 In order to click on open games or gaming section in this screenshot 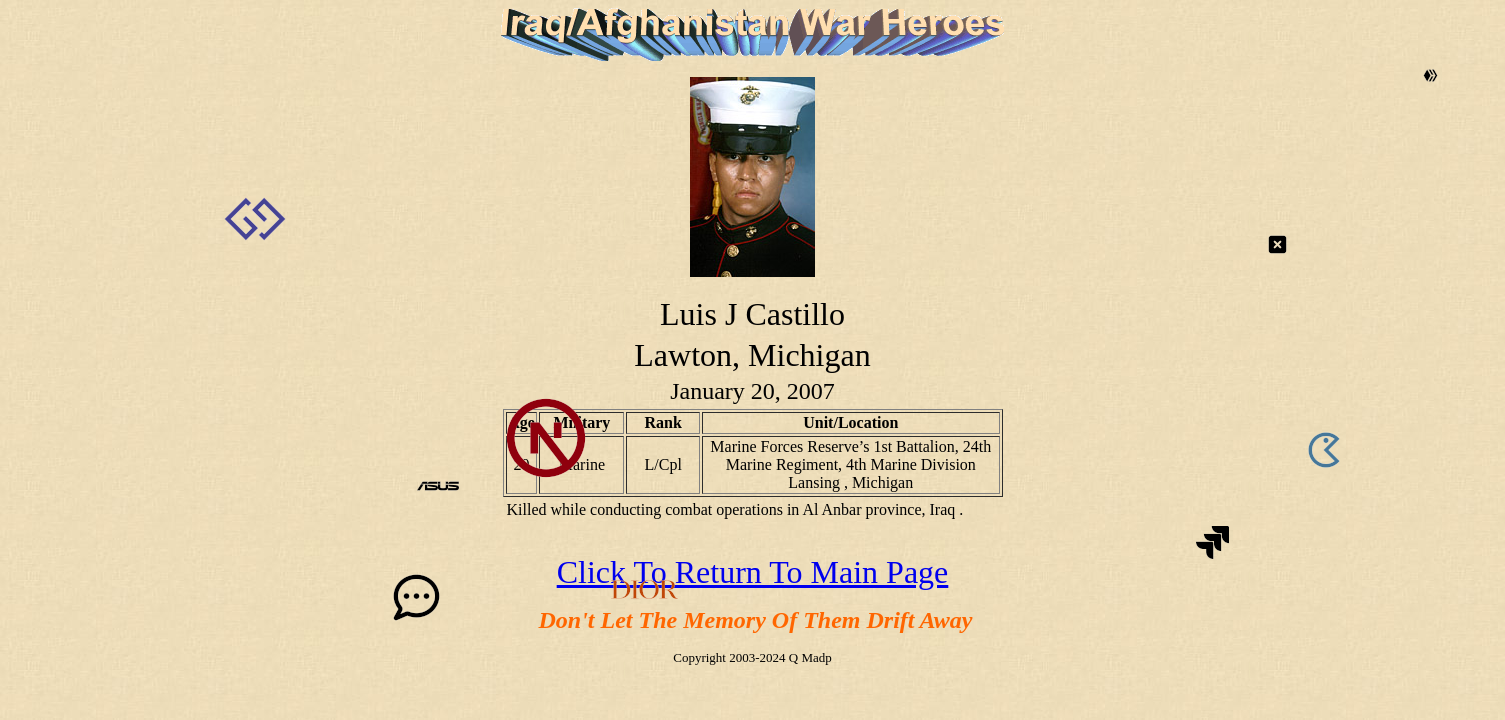, I will do `click(1326, 450)`.